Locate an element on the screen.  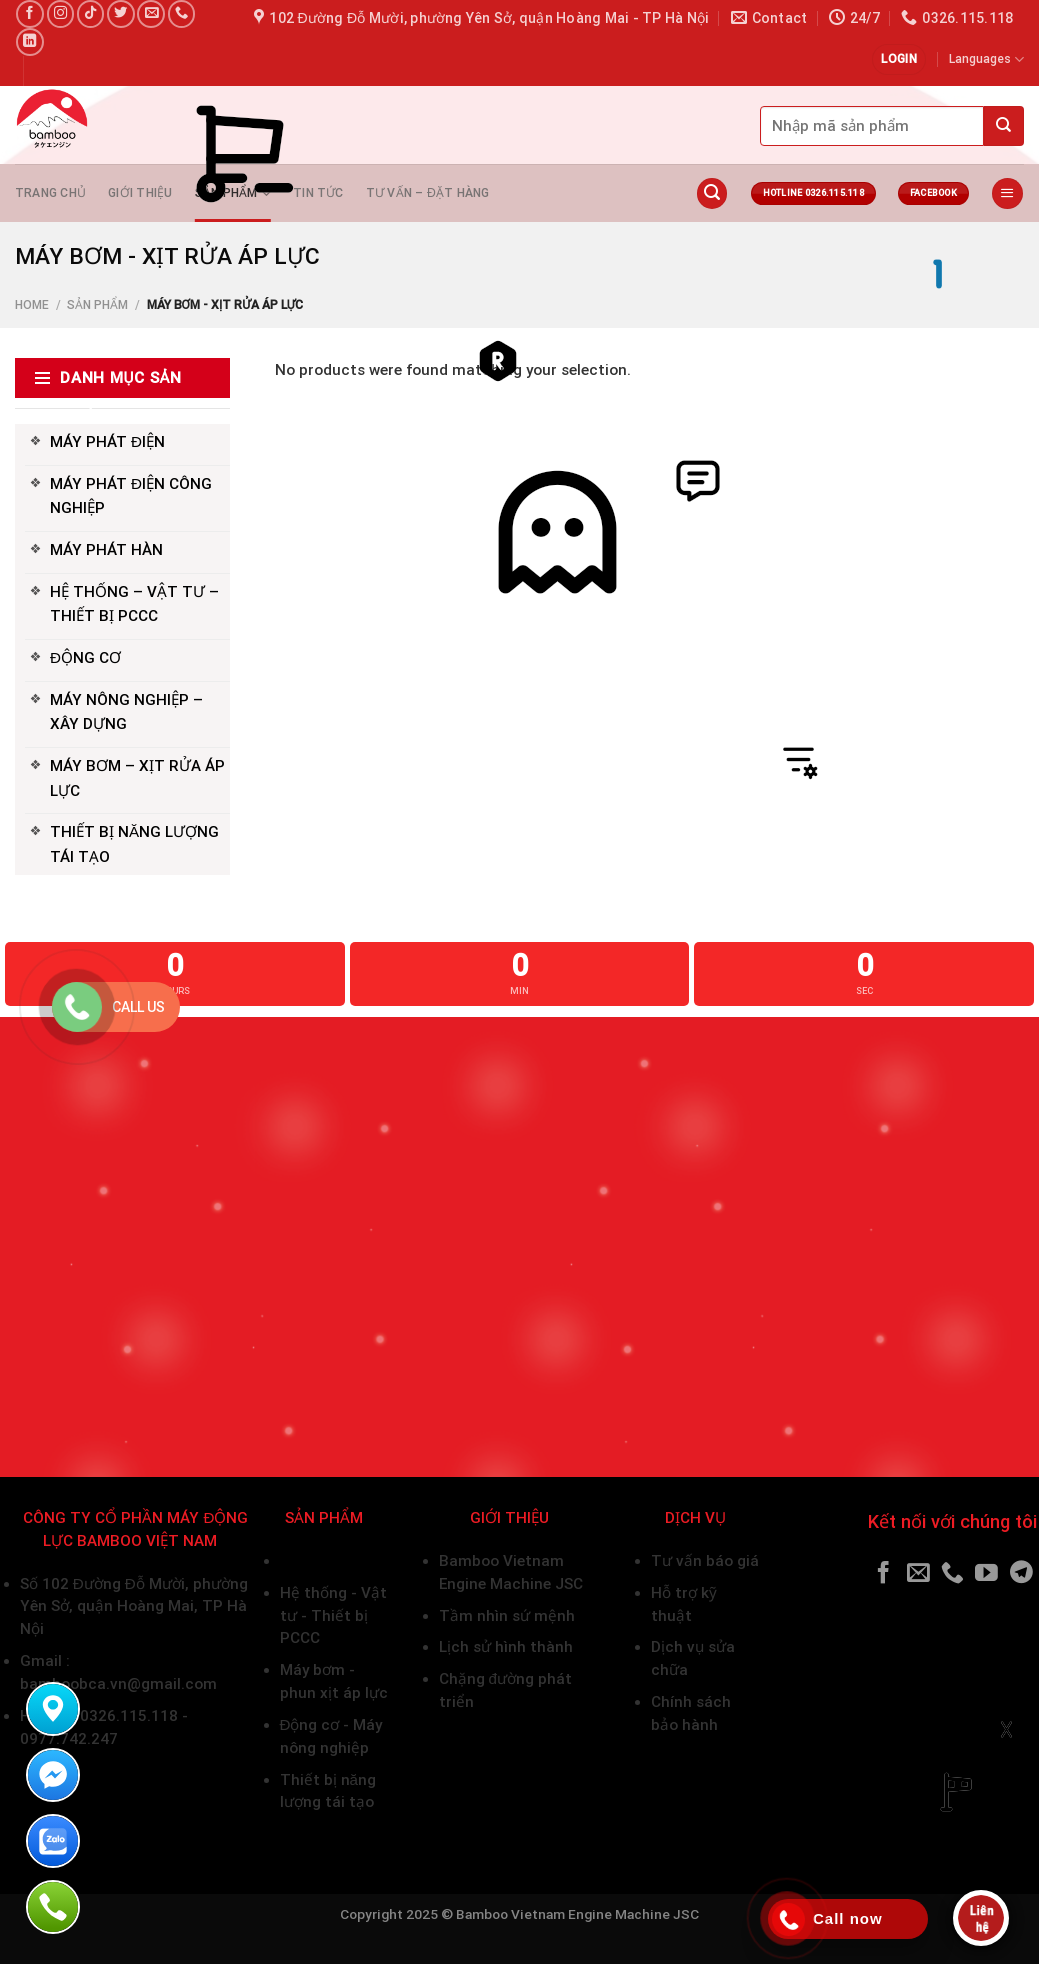
view current wind conditions is located at coordinates (958, 1792).